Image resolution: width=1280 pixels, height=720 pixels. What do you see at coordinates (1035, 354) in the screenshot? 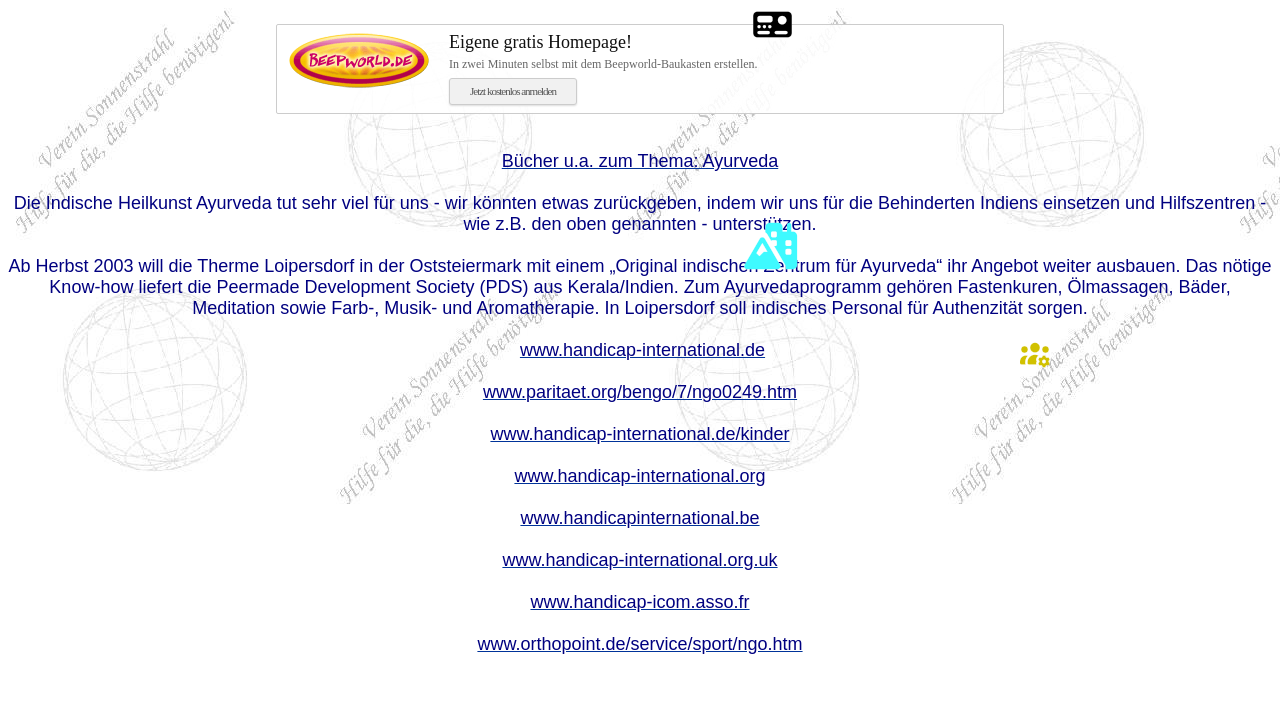
I see `manage user settings and permissions` at bounding box center [1035, 354].